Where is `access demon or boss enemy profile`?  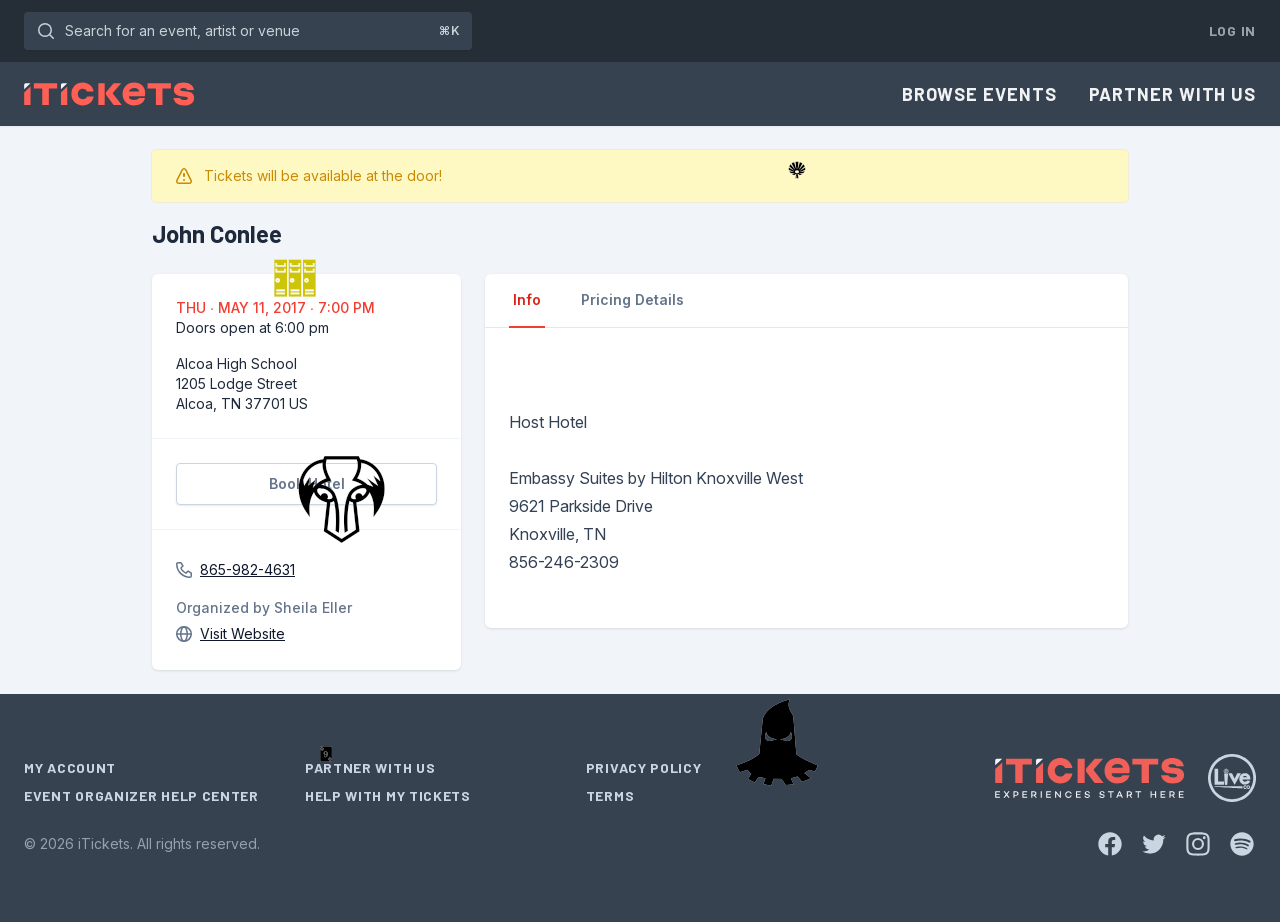
access demon or boss enemy profile is located at coordinates (341, 499).